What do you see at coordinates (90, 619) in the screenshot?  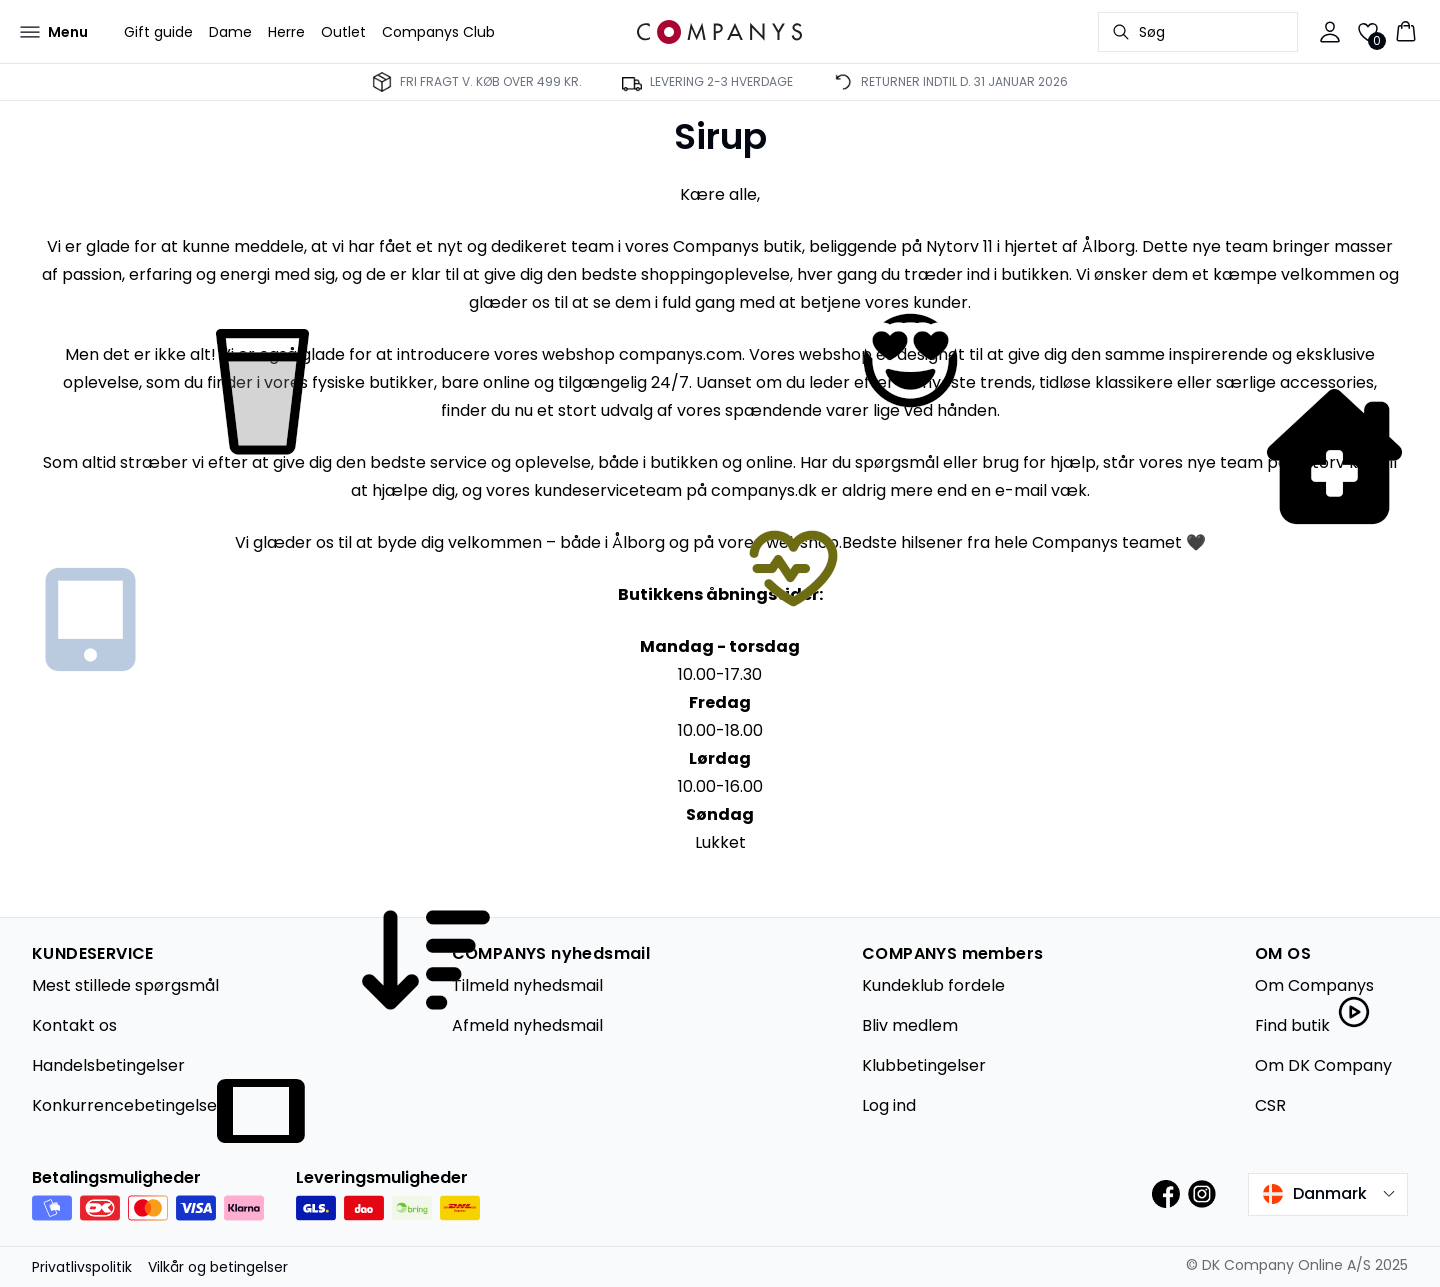 I see `indicates tablet device compatibility` at bounding box center [90, 619].